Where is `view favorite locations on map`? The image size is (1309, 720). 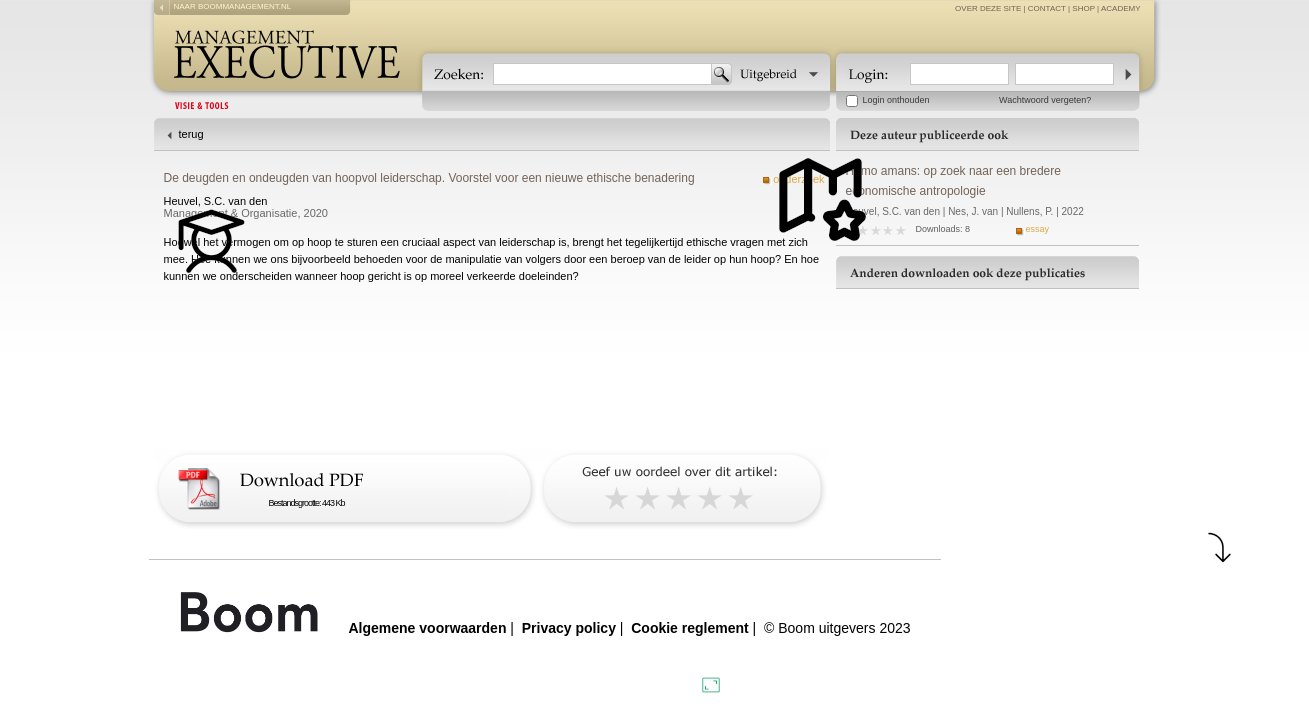
view favorite locations on map is located at coordinates (820, 195).